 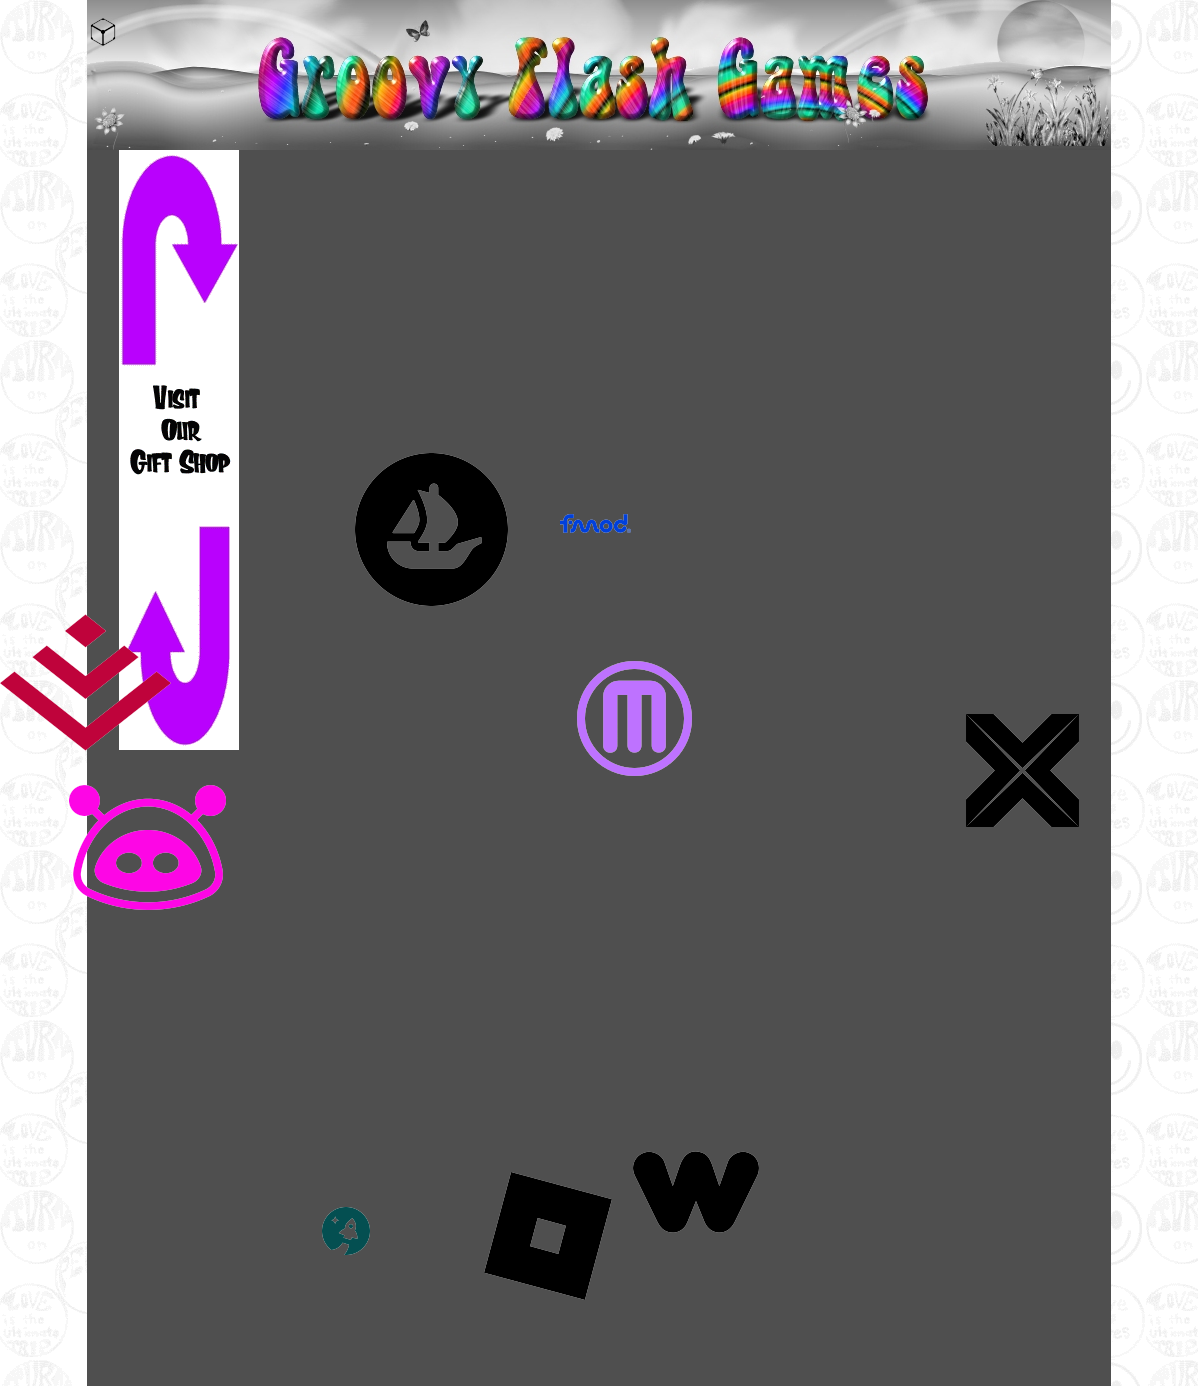 What do you see at coordinates (634, 718) in the screenshot?
I see `makerbot logo` at bounding box center [634, 718].